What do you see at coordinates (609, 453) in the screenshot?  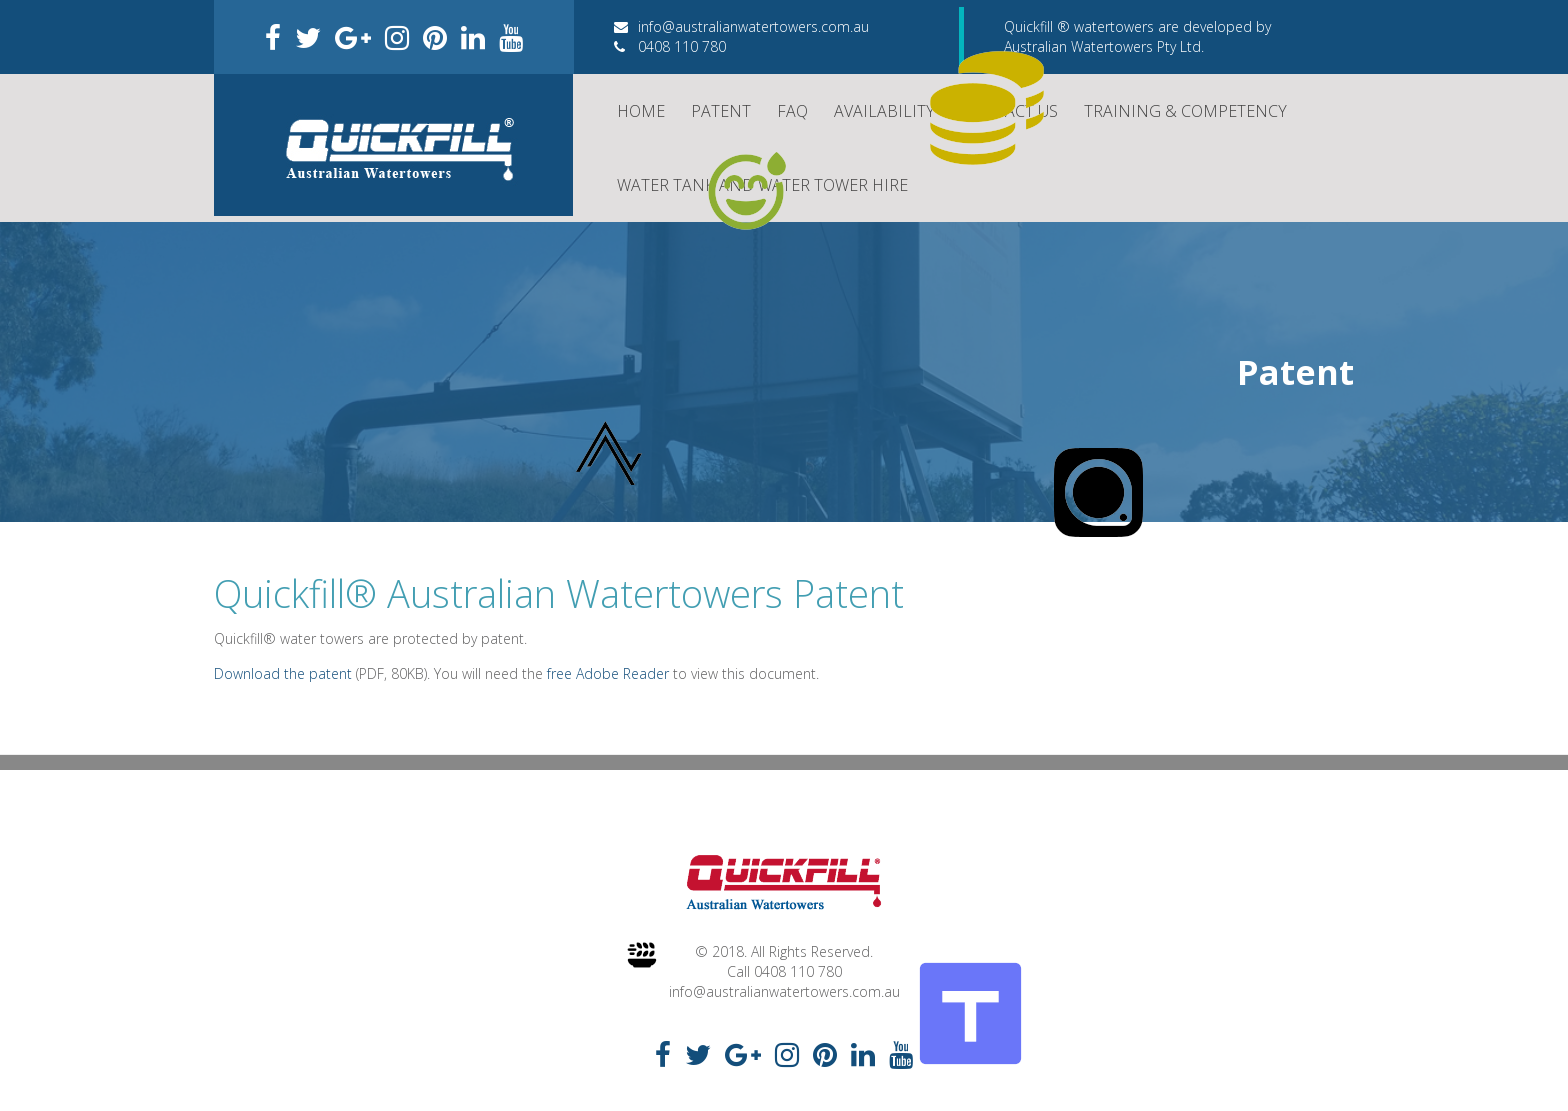 I see `think peaks brand logo` at bounding box center [609, 453].